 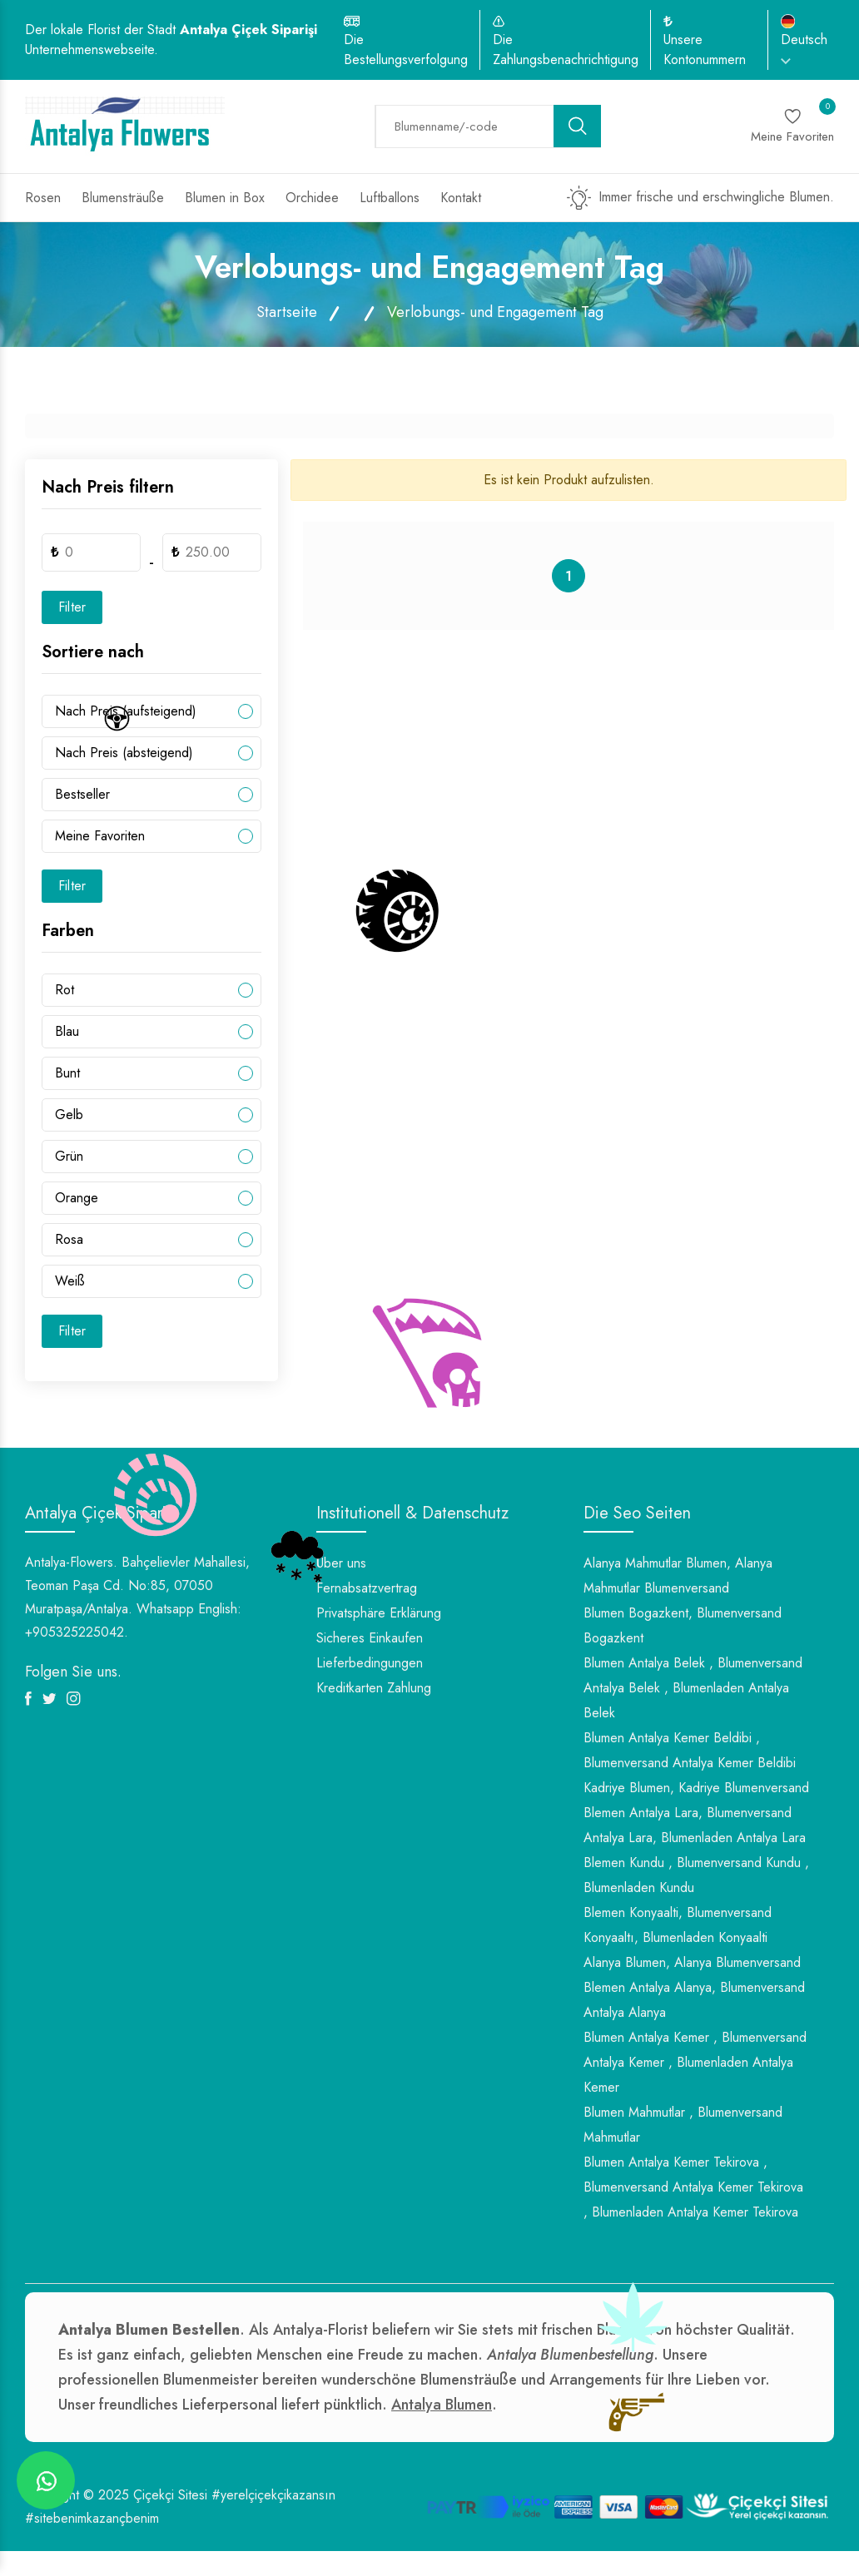 I want to click on browse hemp or cannabis-related products, so click(x=633, y=2316).